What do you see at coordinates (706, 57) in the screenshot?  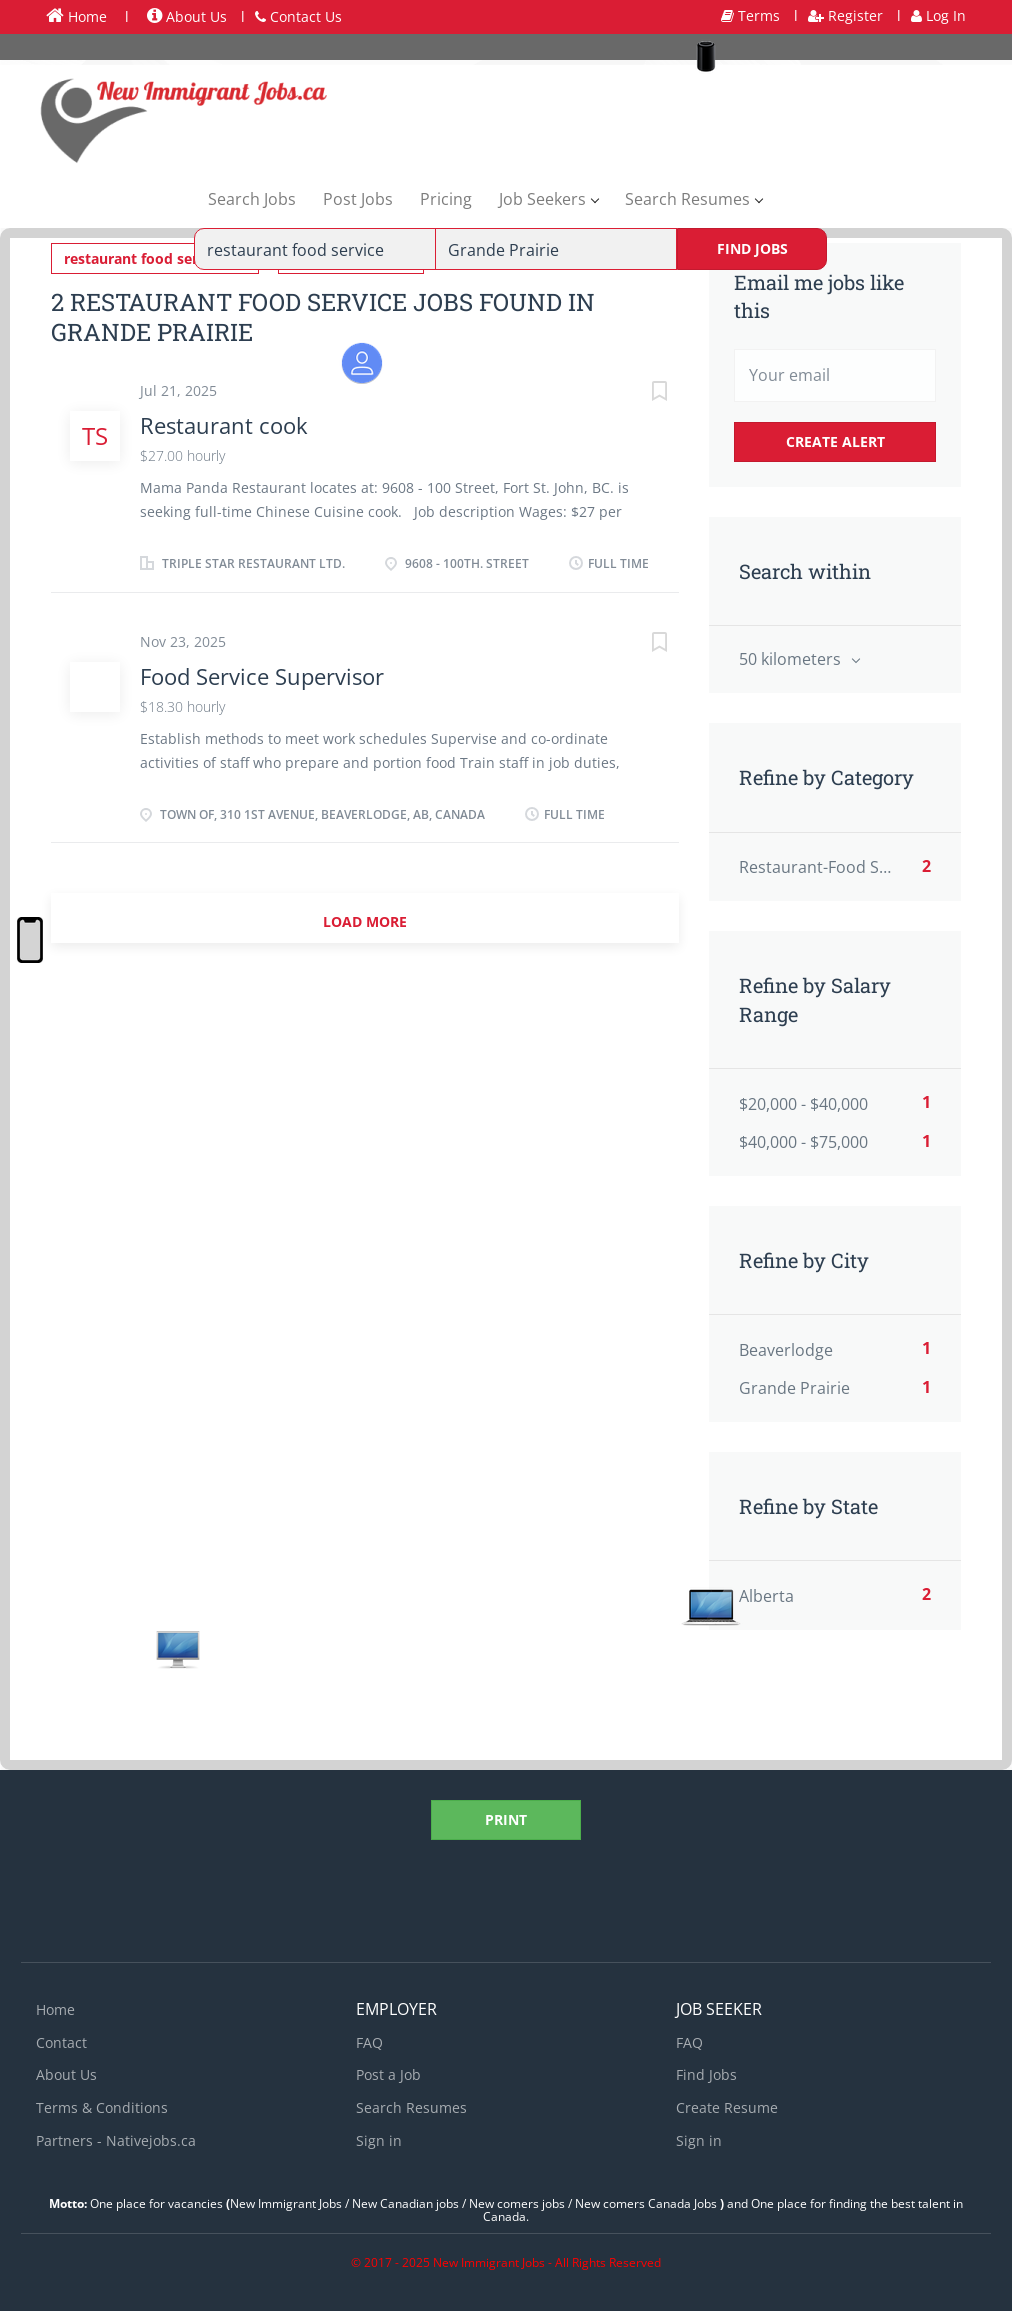 I see `mac pro (2013 cylinder model) device icon` at bounding box center [706, 57].